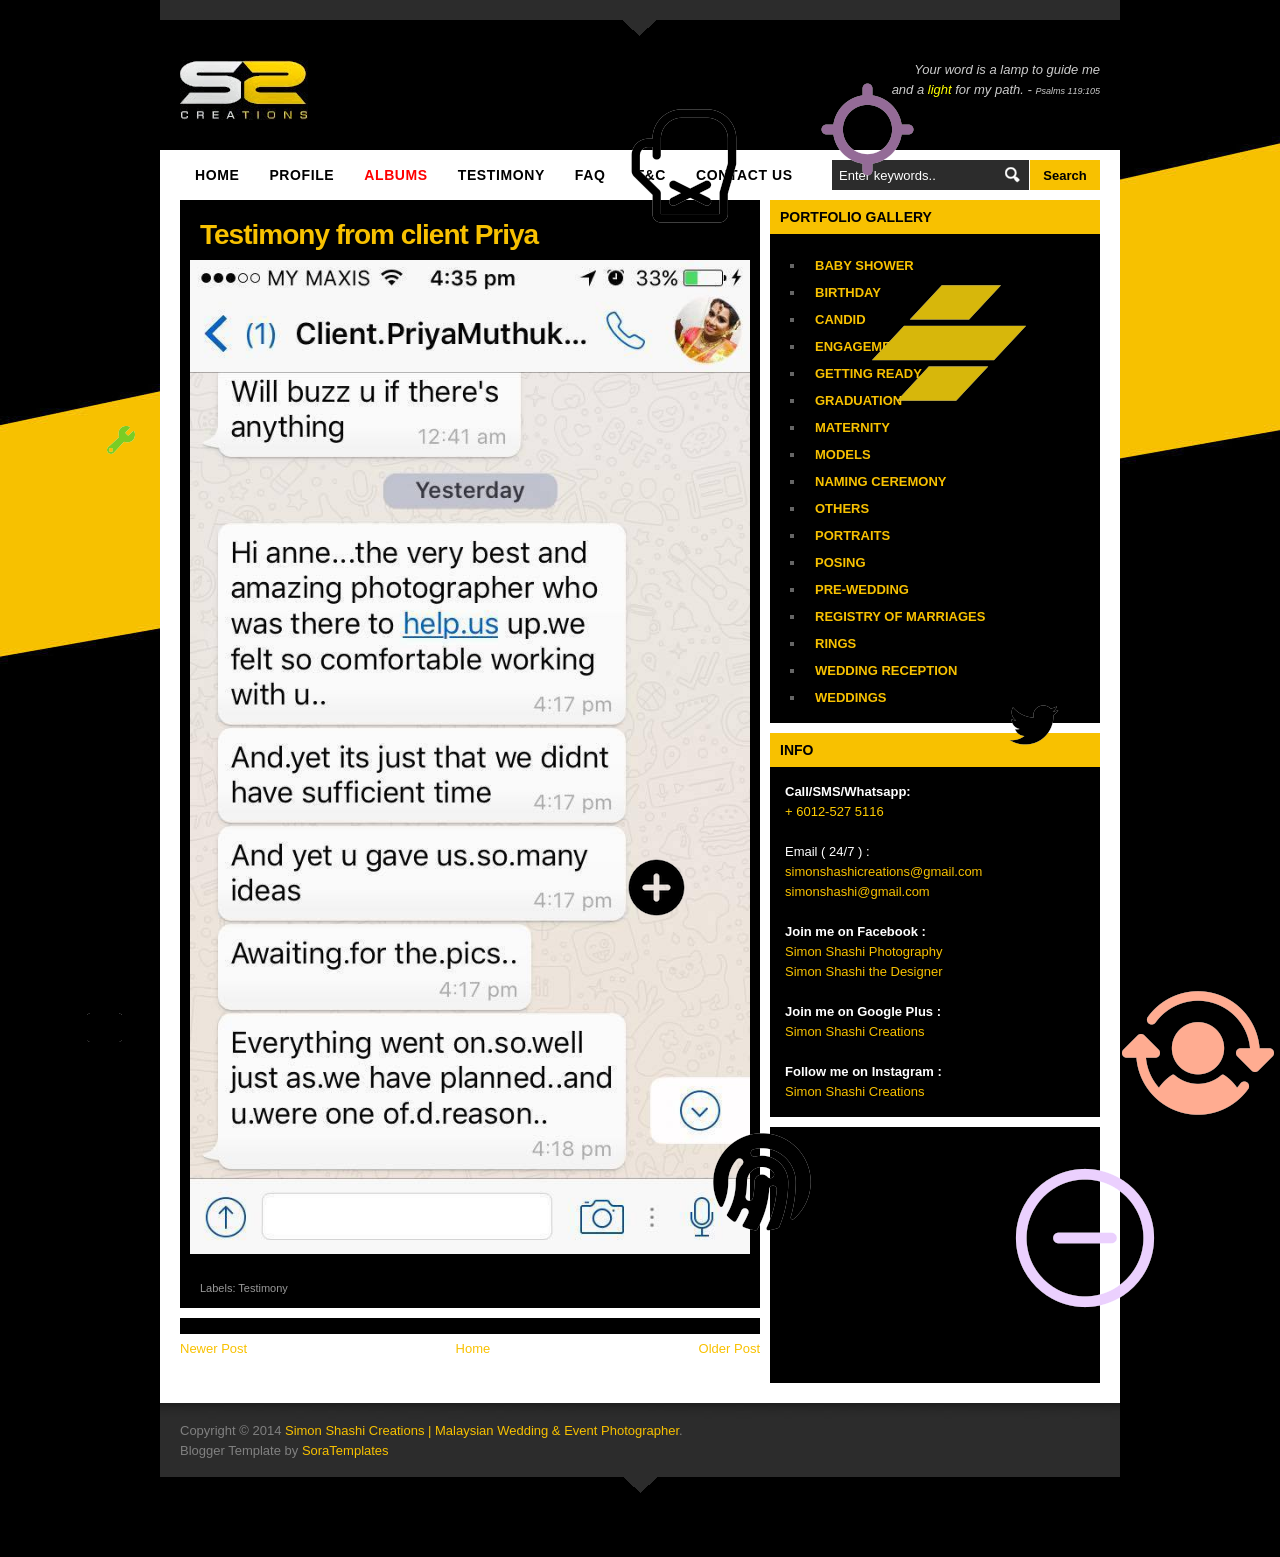  What do you see at coordinates (762, 1182) in the screenshot?
I see `authenticate with fingerprint` at bounding box center [762, 1182].